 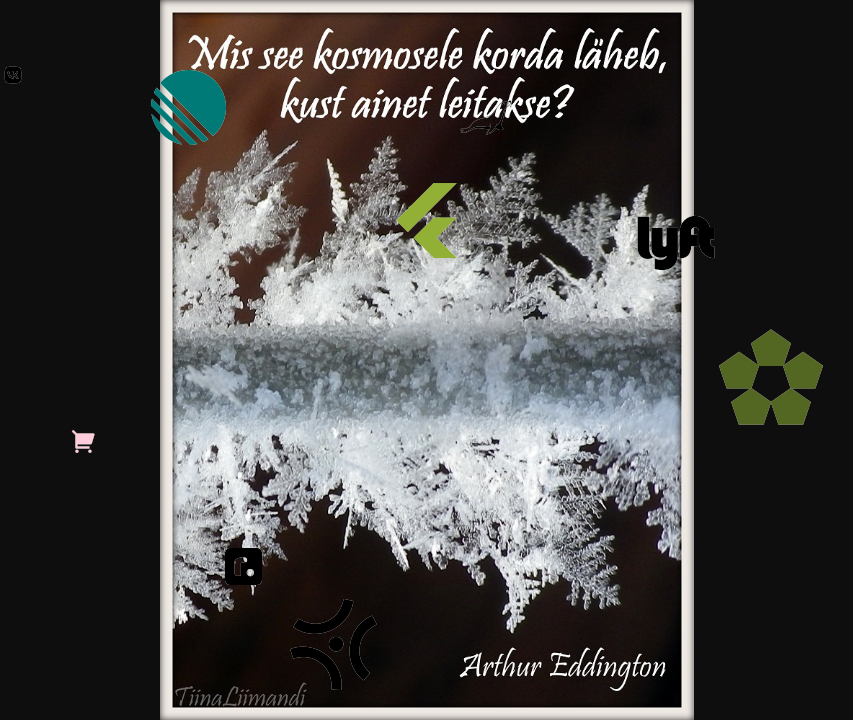 I want to click on open Launchpad app launcher, so click(x=333, y=644).